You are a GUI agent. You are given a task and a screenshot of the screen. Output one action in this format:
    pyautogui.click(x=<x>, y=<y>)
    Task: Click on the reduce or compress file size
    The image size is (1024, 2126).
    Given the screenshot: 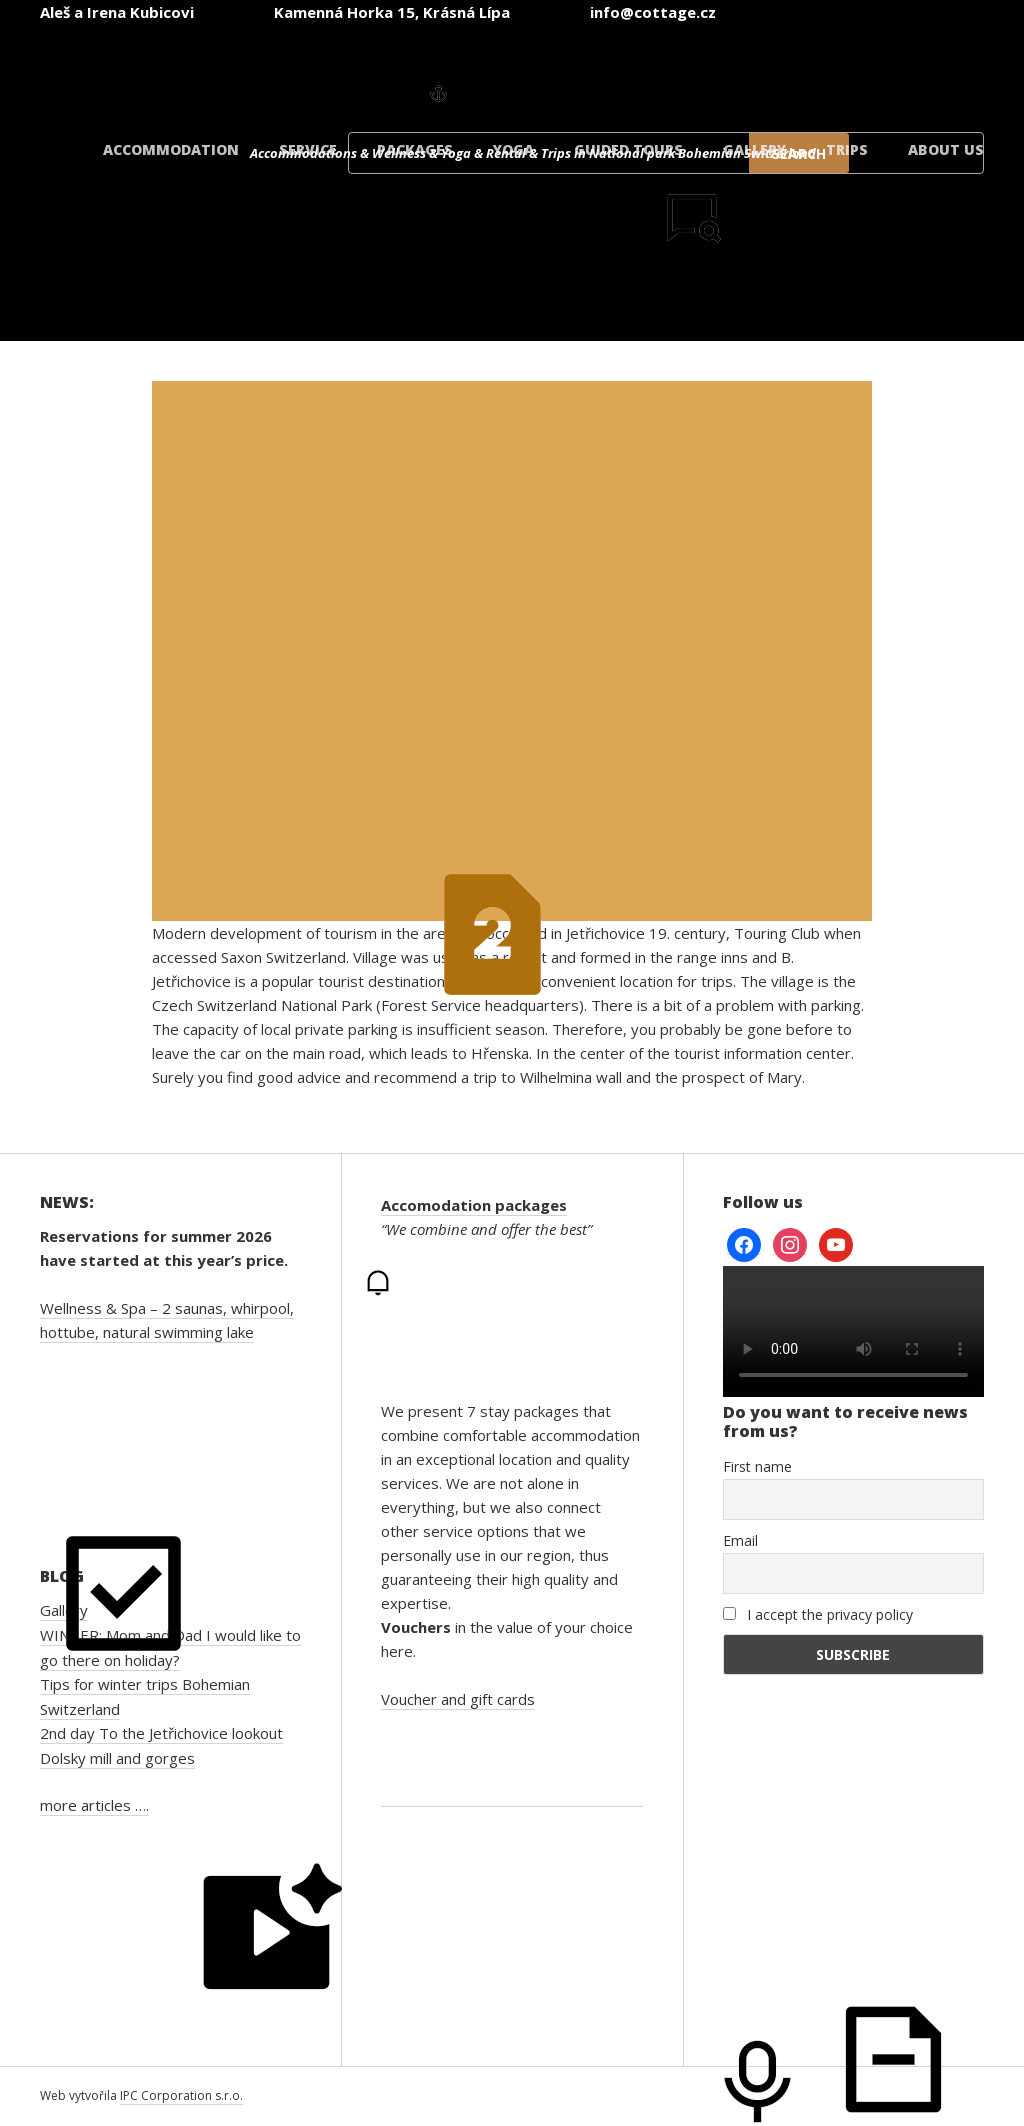 What is the action you would take?
    pyautogui.click(x=893, y=2059)
    